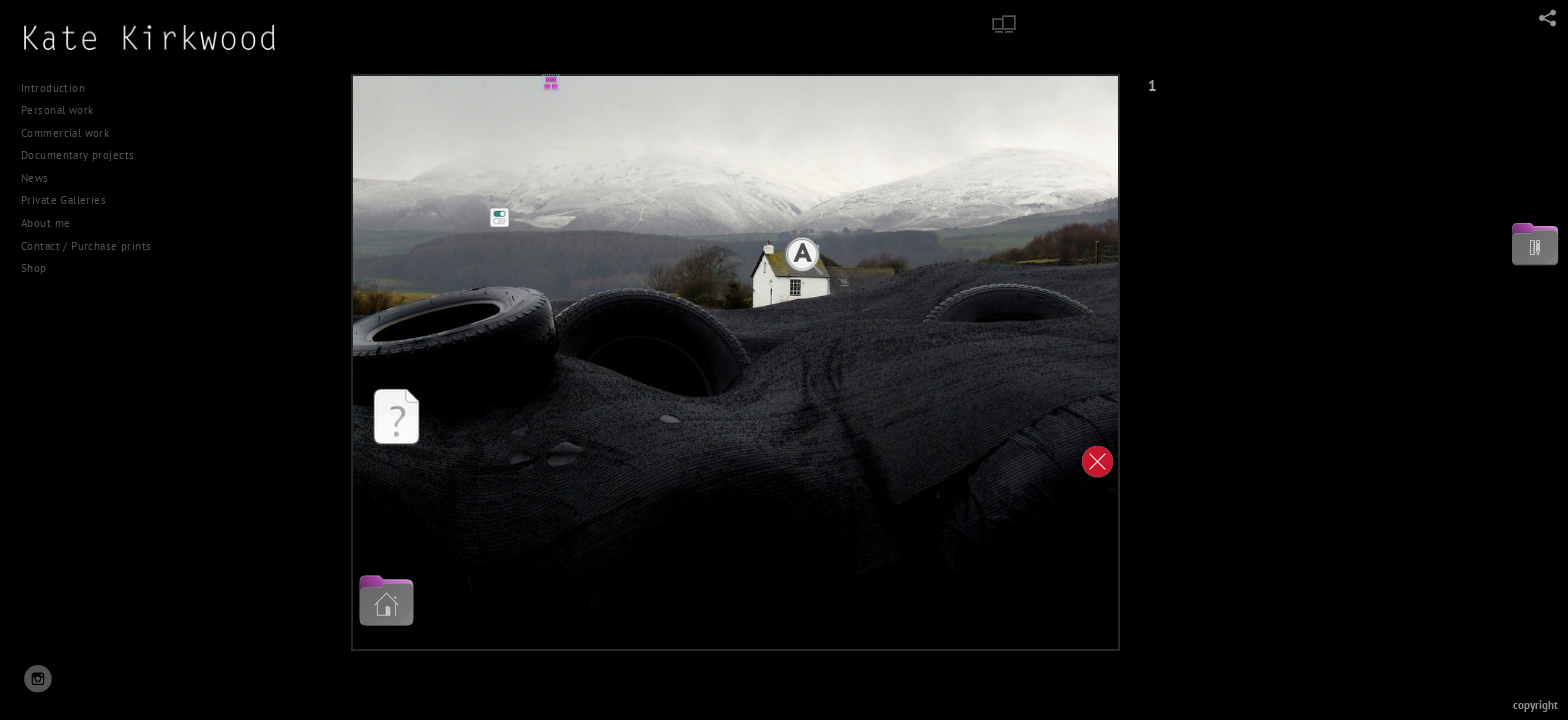 This screenshot has height=720, width=1568. What do you see at coordinates (499, 217) in the screenshot?
I see `open unity tweak tool settings` at bounding box center [499, 217].